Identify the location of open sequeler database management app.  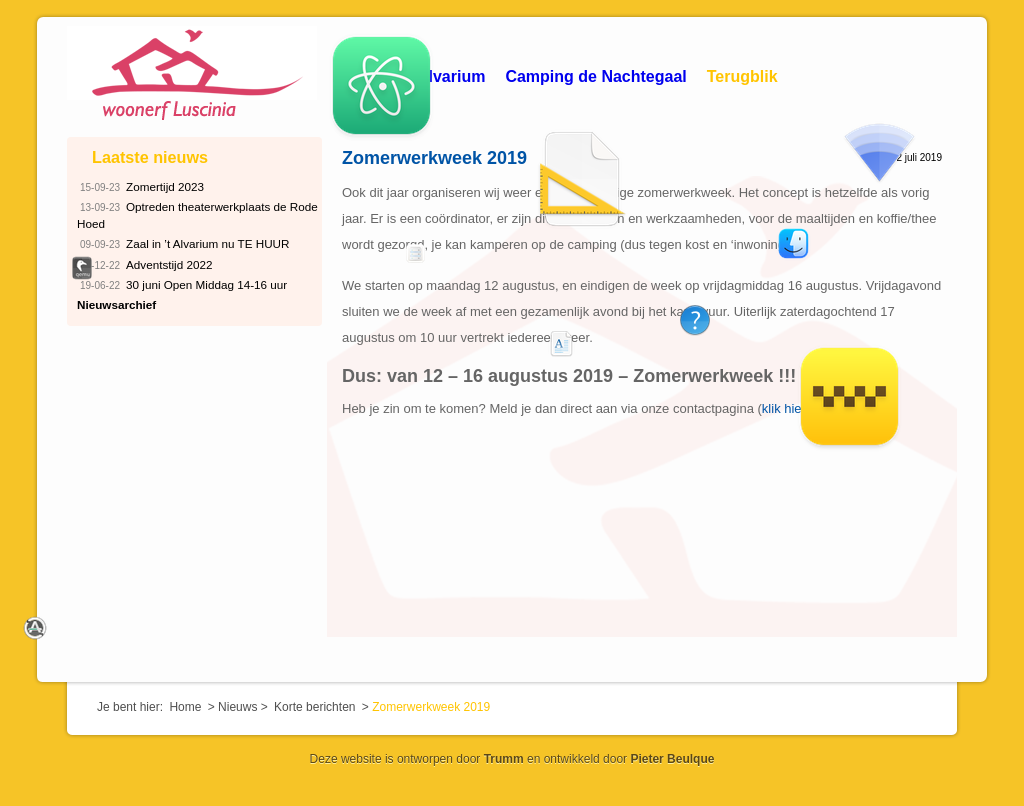
(415, 253).